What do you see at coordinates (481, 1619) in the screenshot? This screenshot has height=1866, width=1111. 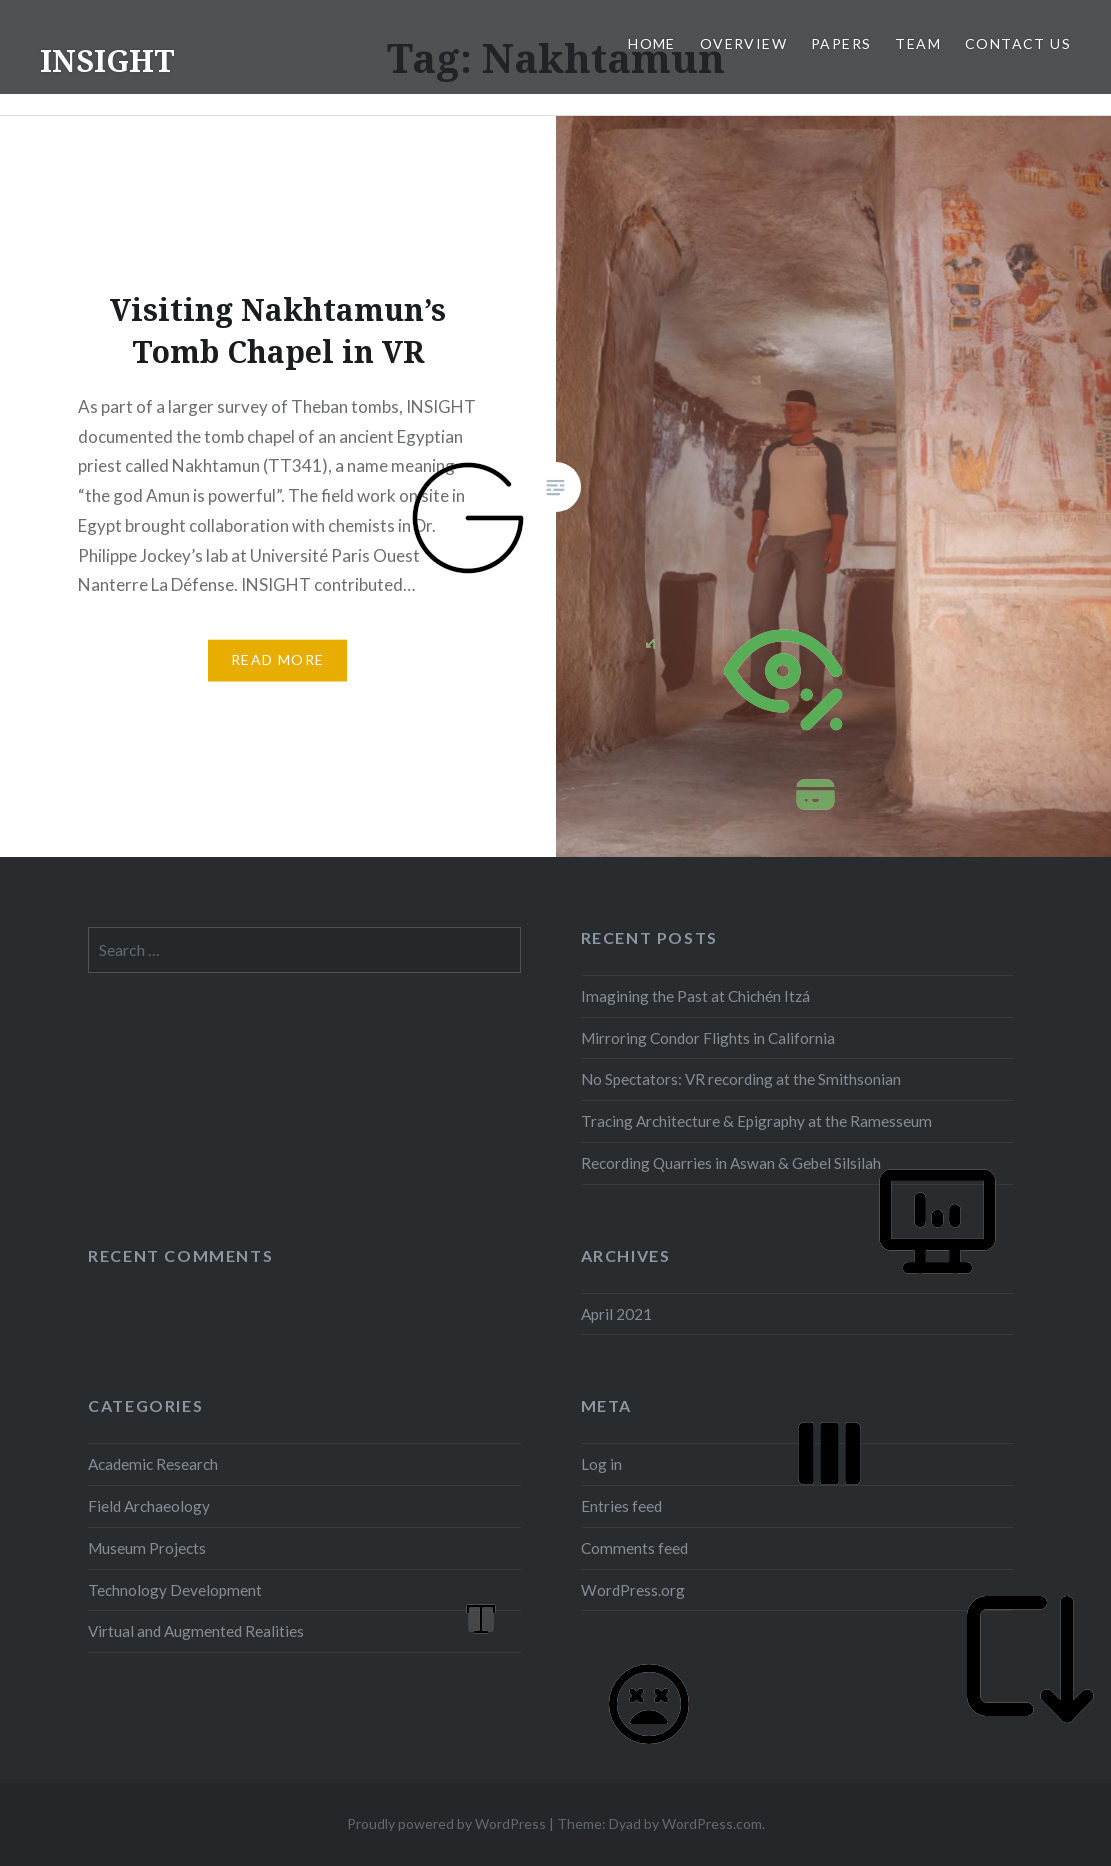 I see `format text or change font style` at bounding box center [481, 1619].